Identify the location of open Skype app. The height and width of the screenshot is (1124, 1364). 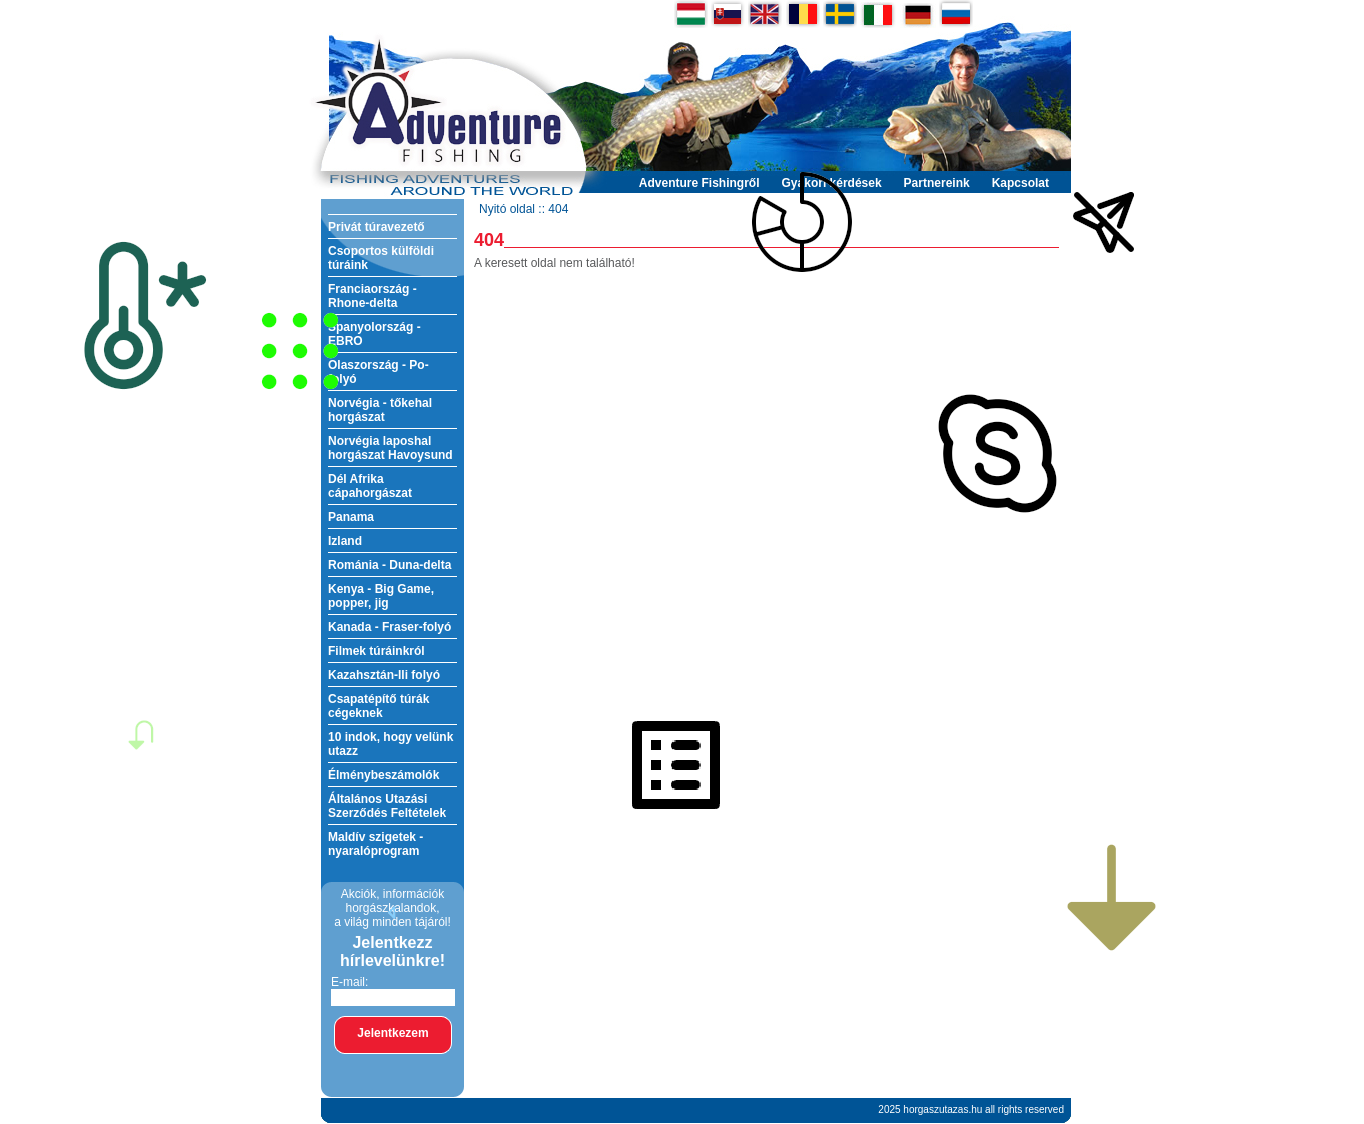
(997, 453).